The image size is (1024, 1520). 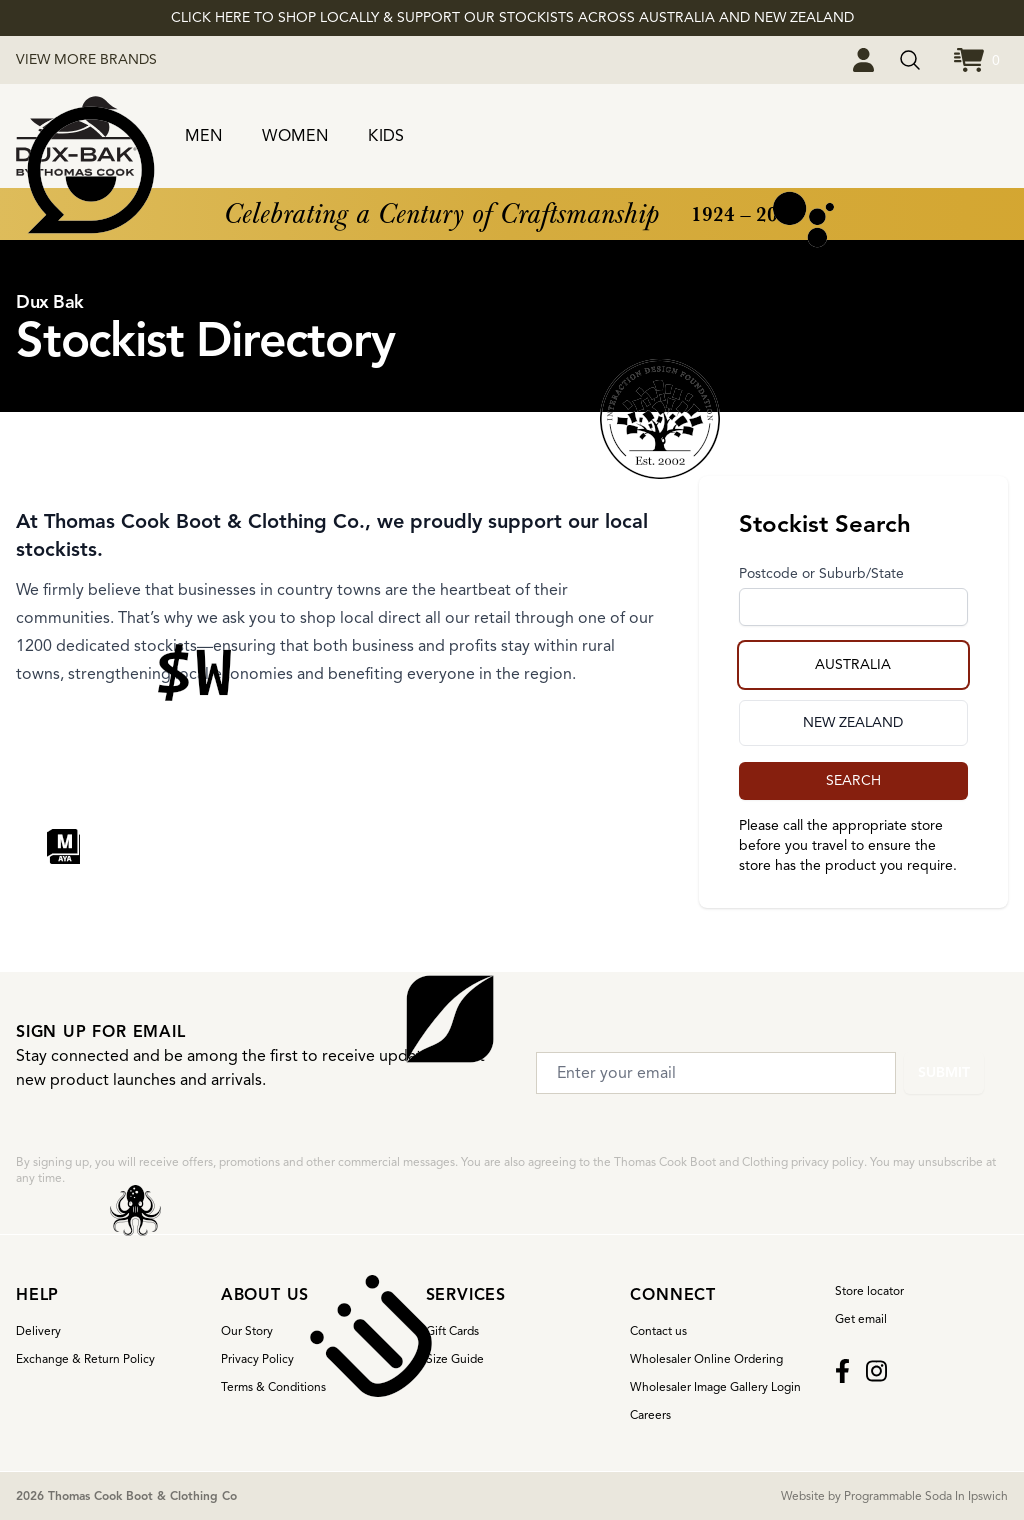 I want to click on open wezterm terminal application, so click(x=194, y=672).